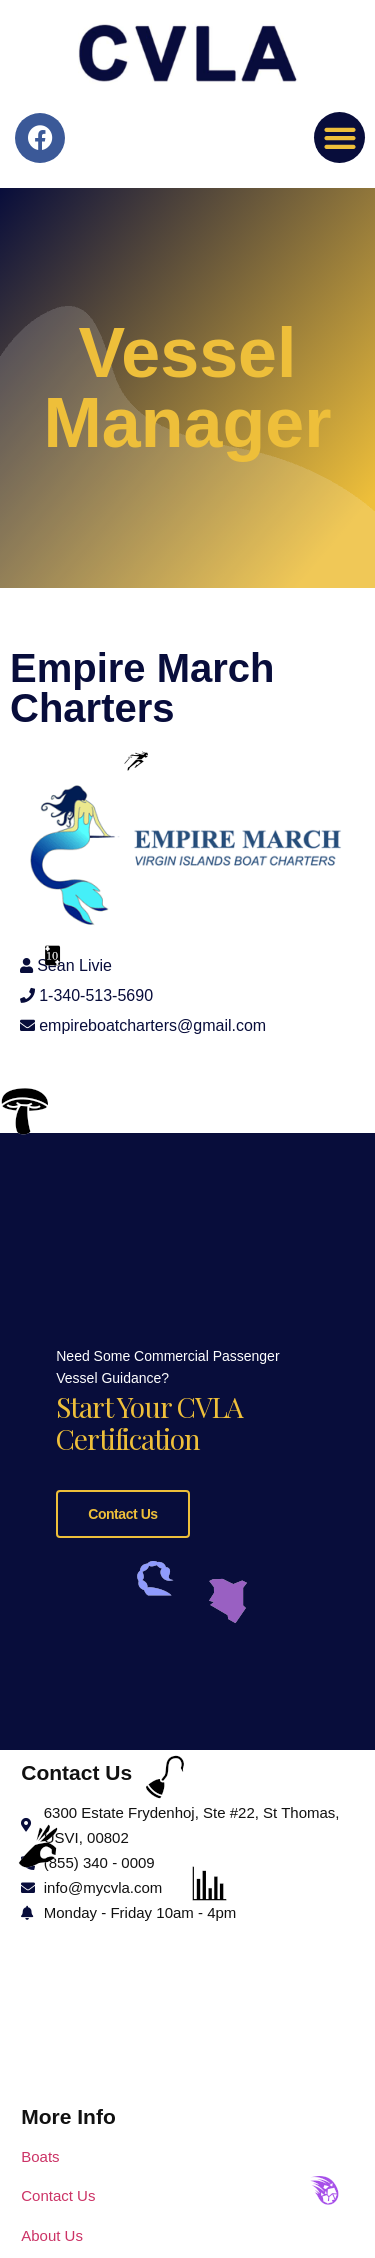 The image size is (375, 2258). What do you see at coordinates (209, 1883) in the screenshot?
I see `view statistical data or analytics` at bounding box center [209, 1883].